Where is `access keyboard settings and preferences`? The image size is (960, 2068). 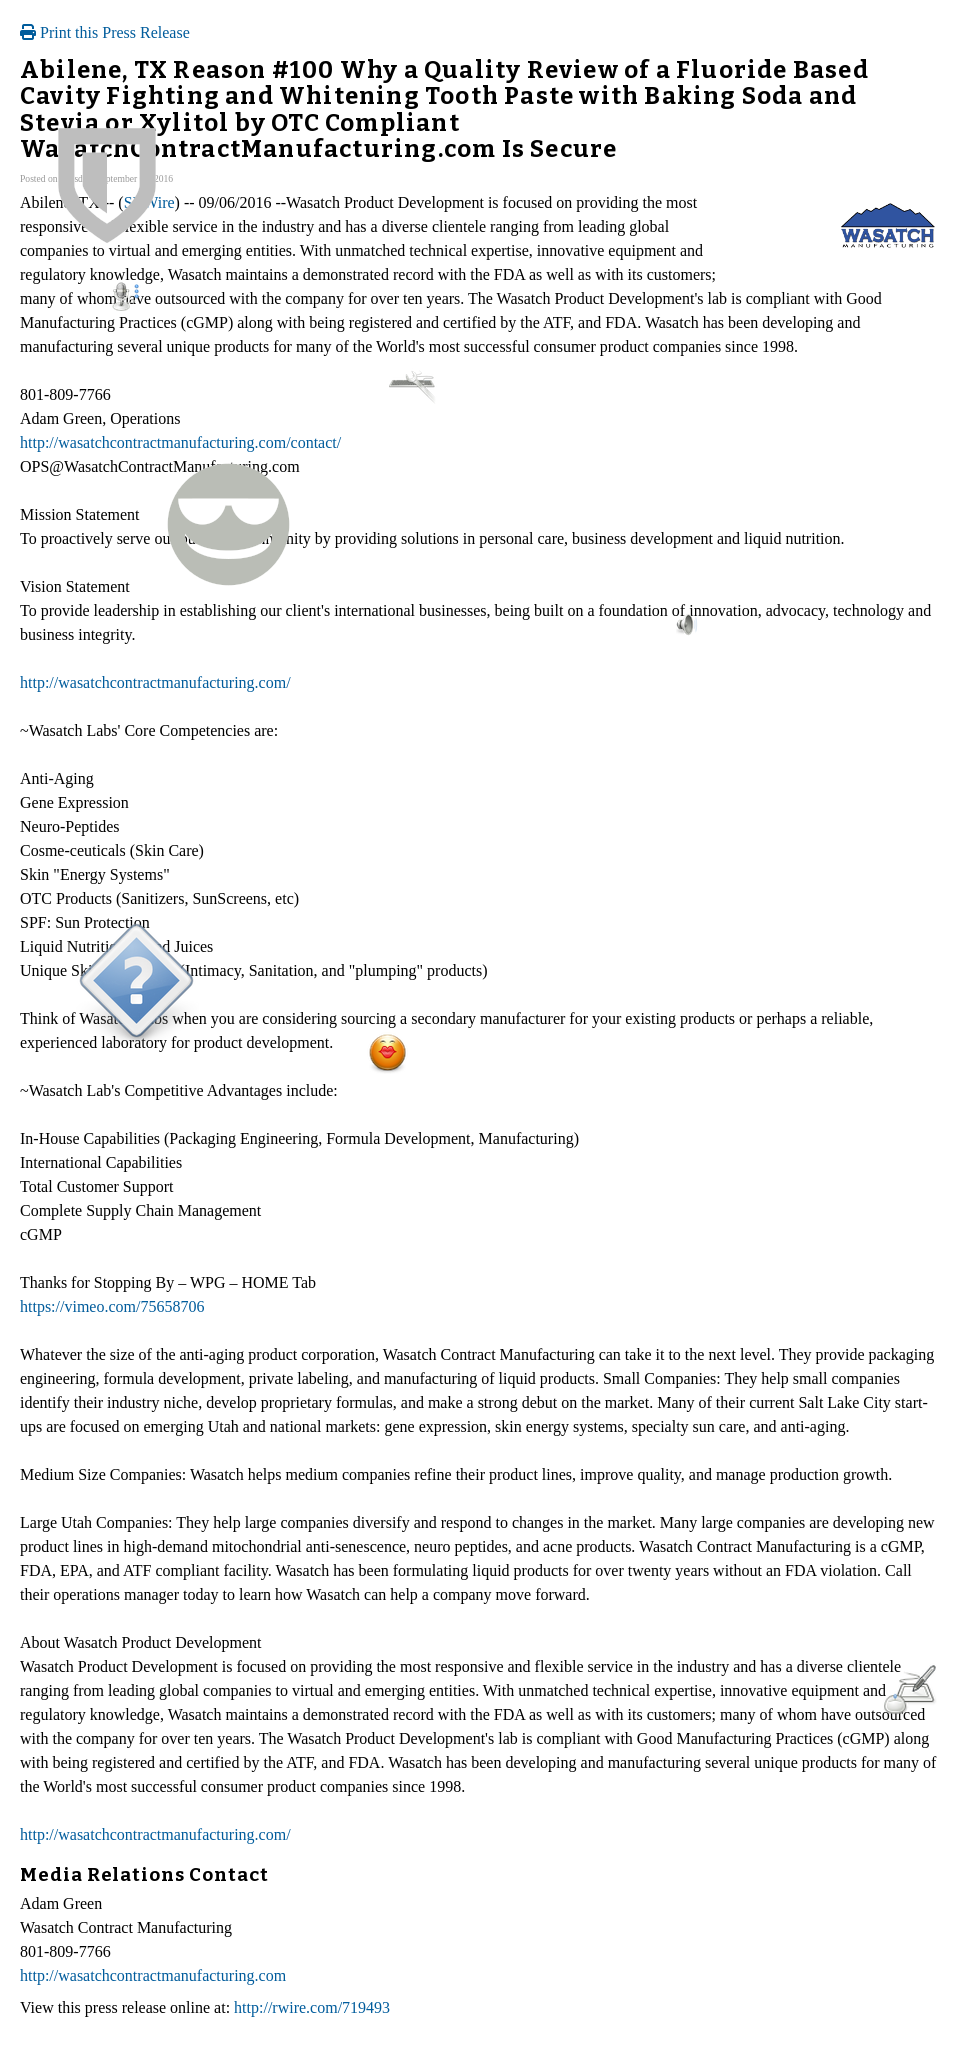 access keyboard settings and preferences is located at coordinates (411, 378).